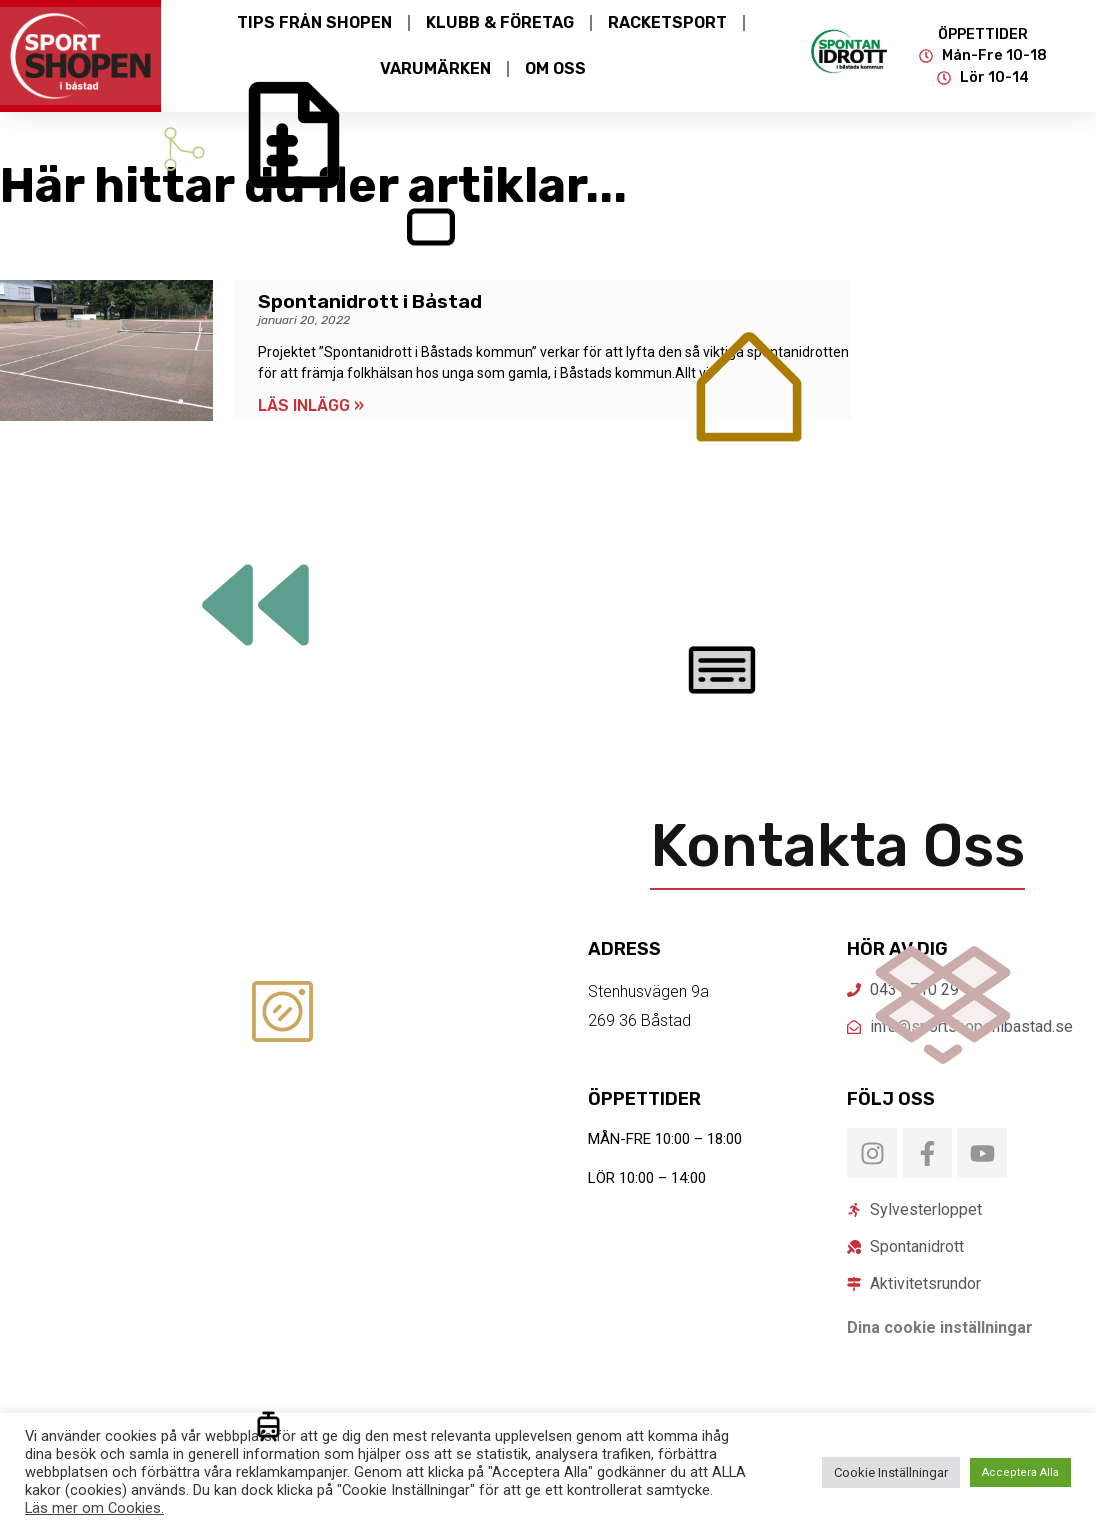 Image resolution: width=1096 pixels, height=1531 pixels. I want to click on navigate to home screen, so click(749, 389).